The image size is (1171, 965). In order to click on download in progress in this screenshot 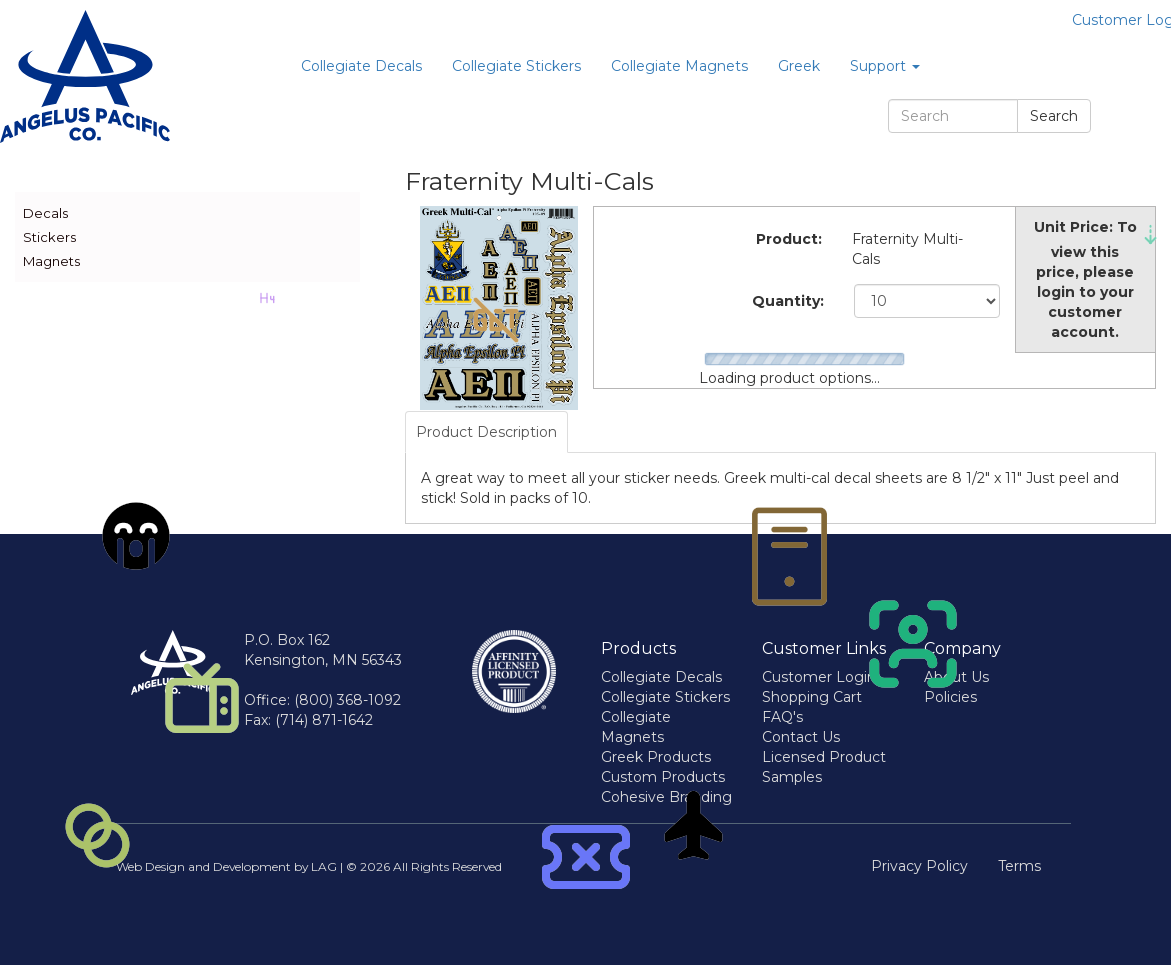, I will do `click(1150, 234)`.